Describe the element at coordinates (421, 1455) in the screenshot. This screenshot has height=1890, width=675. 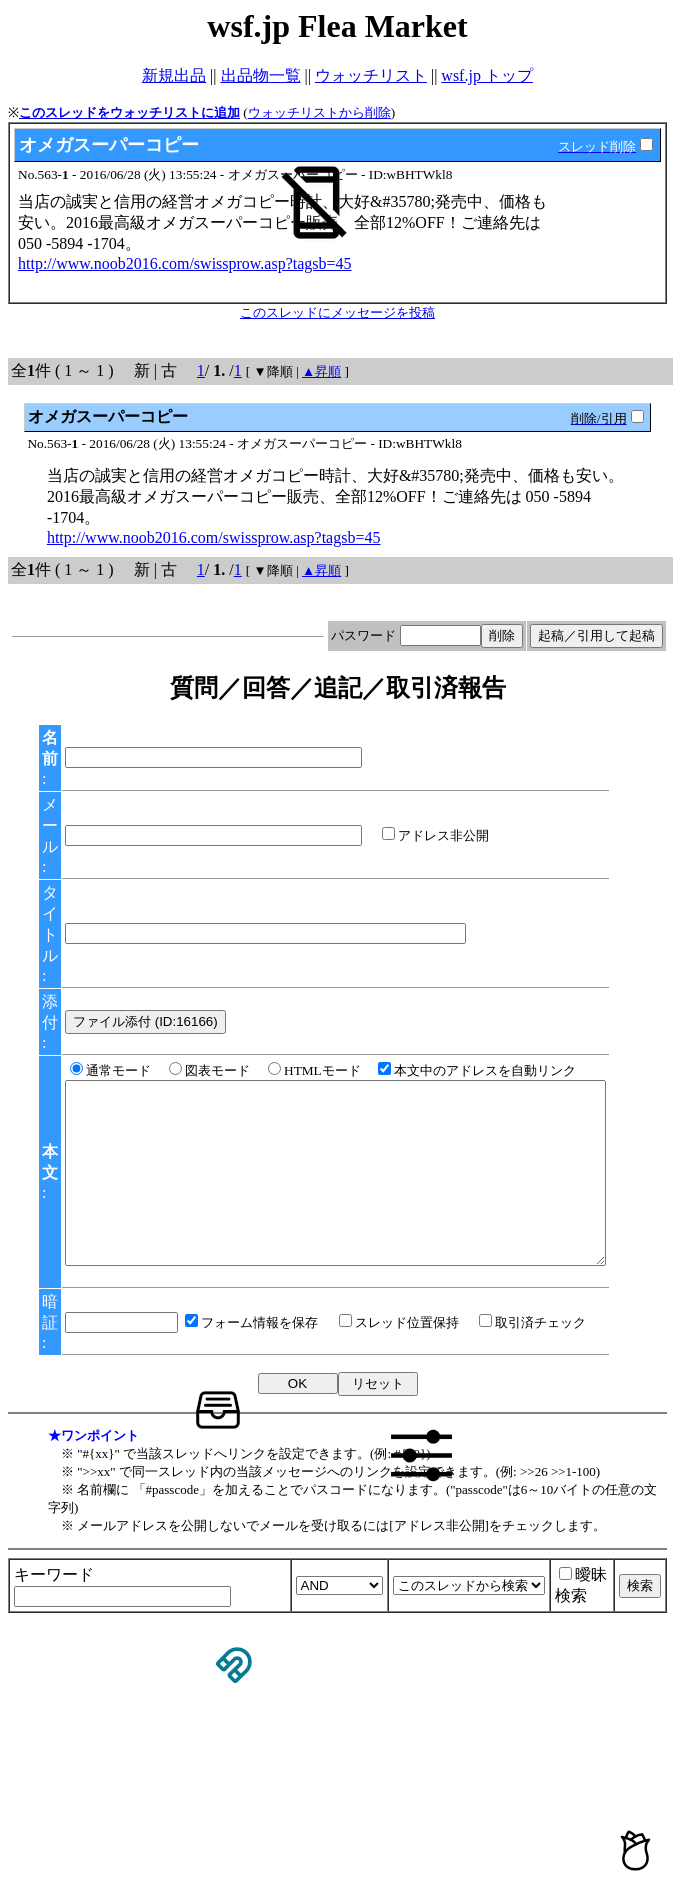
I see `adjust settings or preferences` at that location.